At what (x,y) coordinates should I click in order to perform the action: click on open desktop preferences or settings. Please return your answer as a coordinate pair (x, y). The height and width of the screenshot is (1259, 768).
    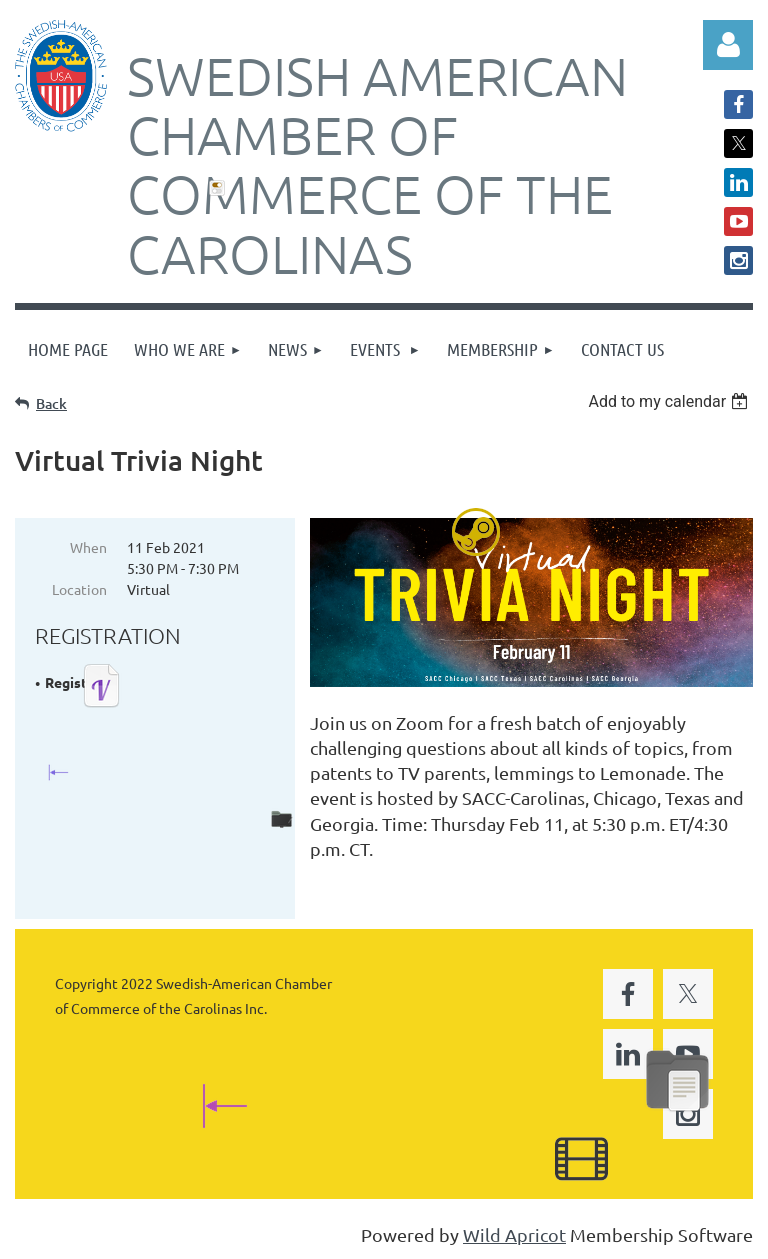
    Looking at the image, I should click on (217, 188).